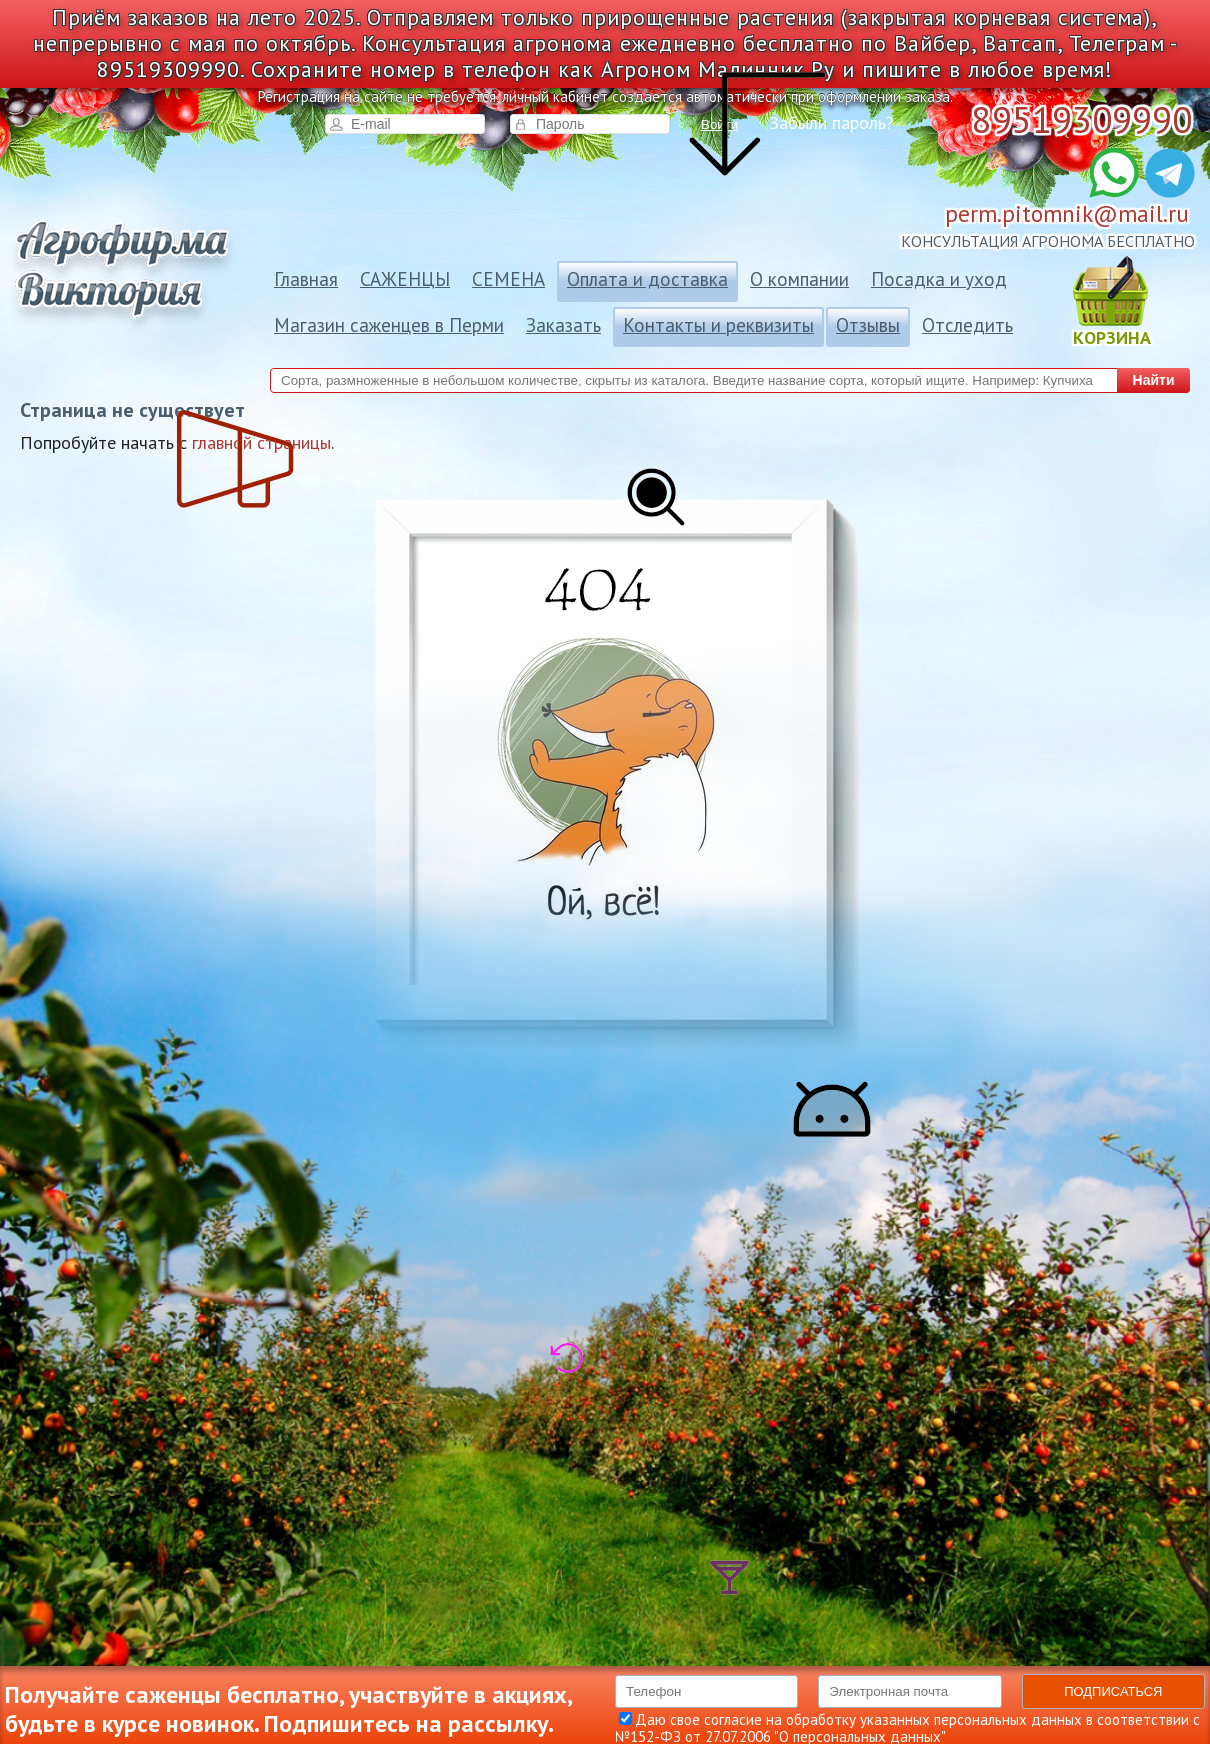  Describe the element at coordinates (568, 1358) in the screenshot. I see `undo the last action` at that location.